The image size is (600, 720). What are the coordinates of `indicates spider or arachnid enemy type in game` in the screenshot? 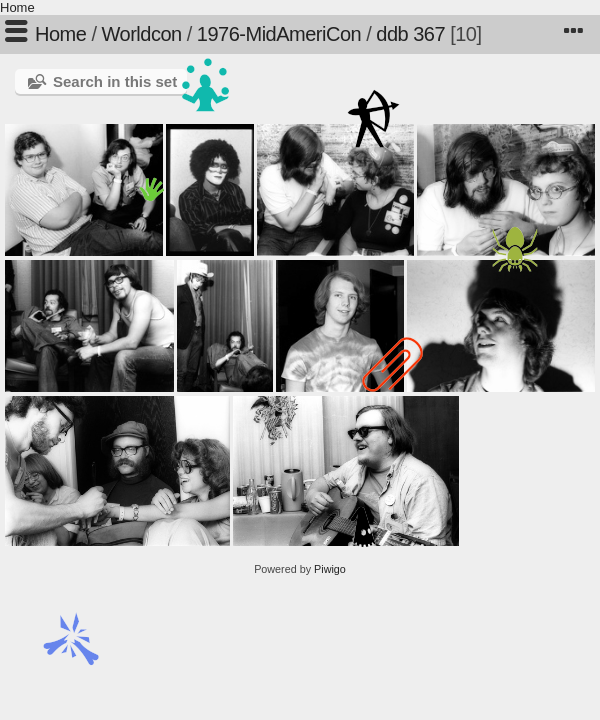 It's located at (515, 249).